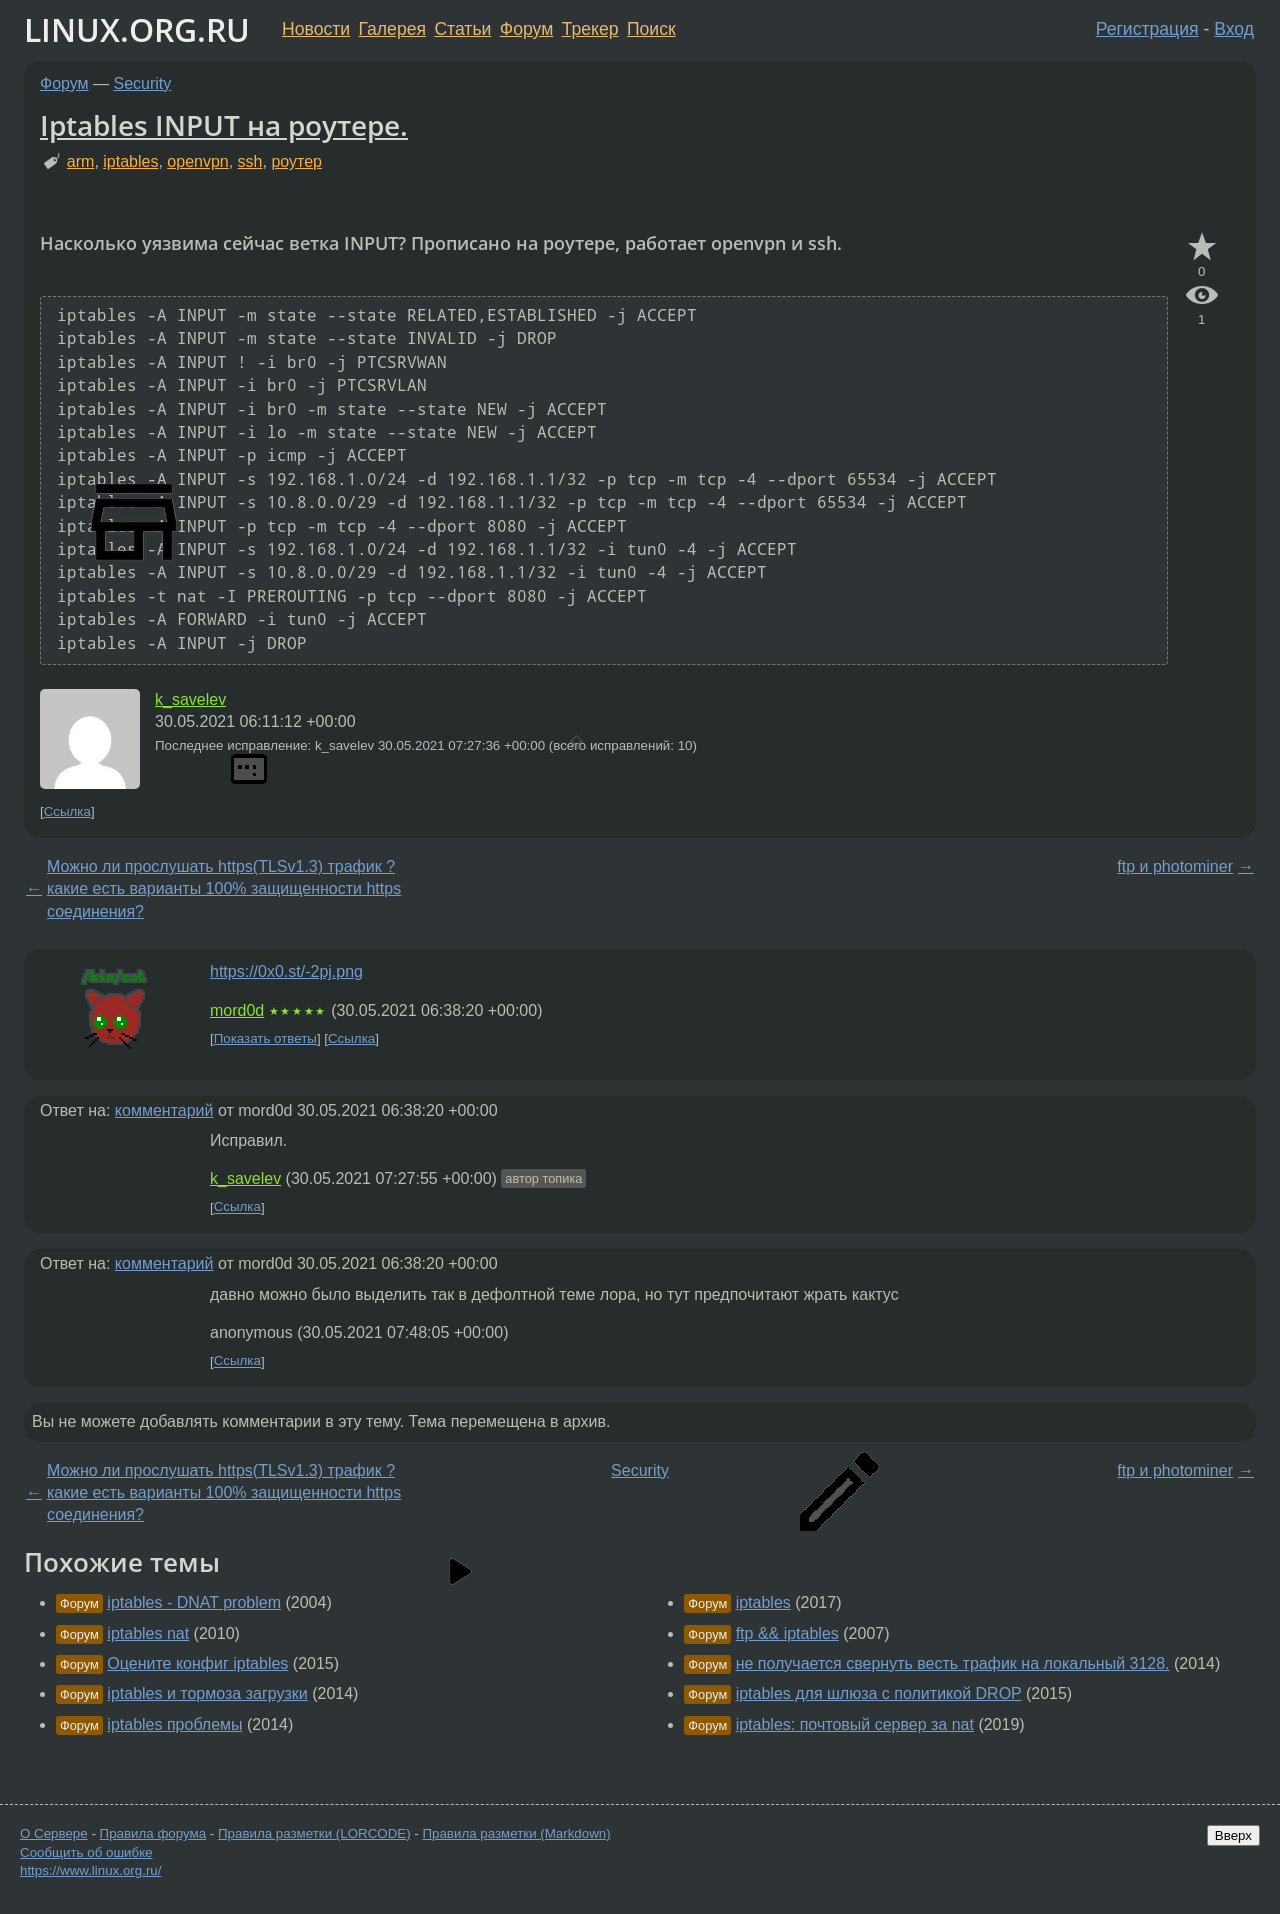 The height and width of the screenshot is (1914, 1280). Describe the element at coordinates (839, 1491) in the screenshot. I see `edit or compose new content` at that location.